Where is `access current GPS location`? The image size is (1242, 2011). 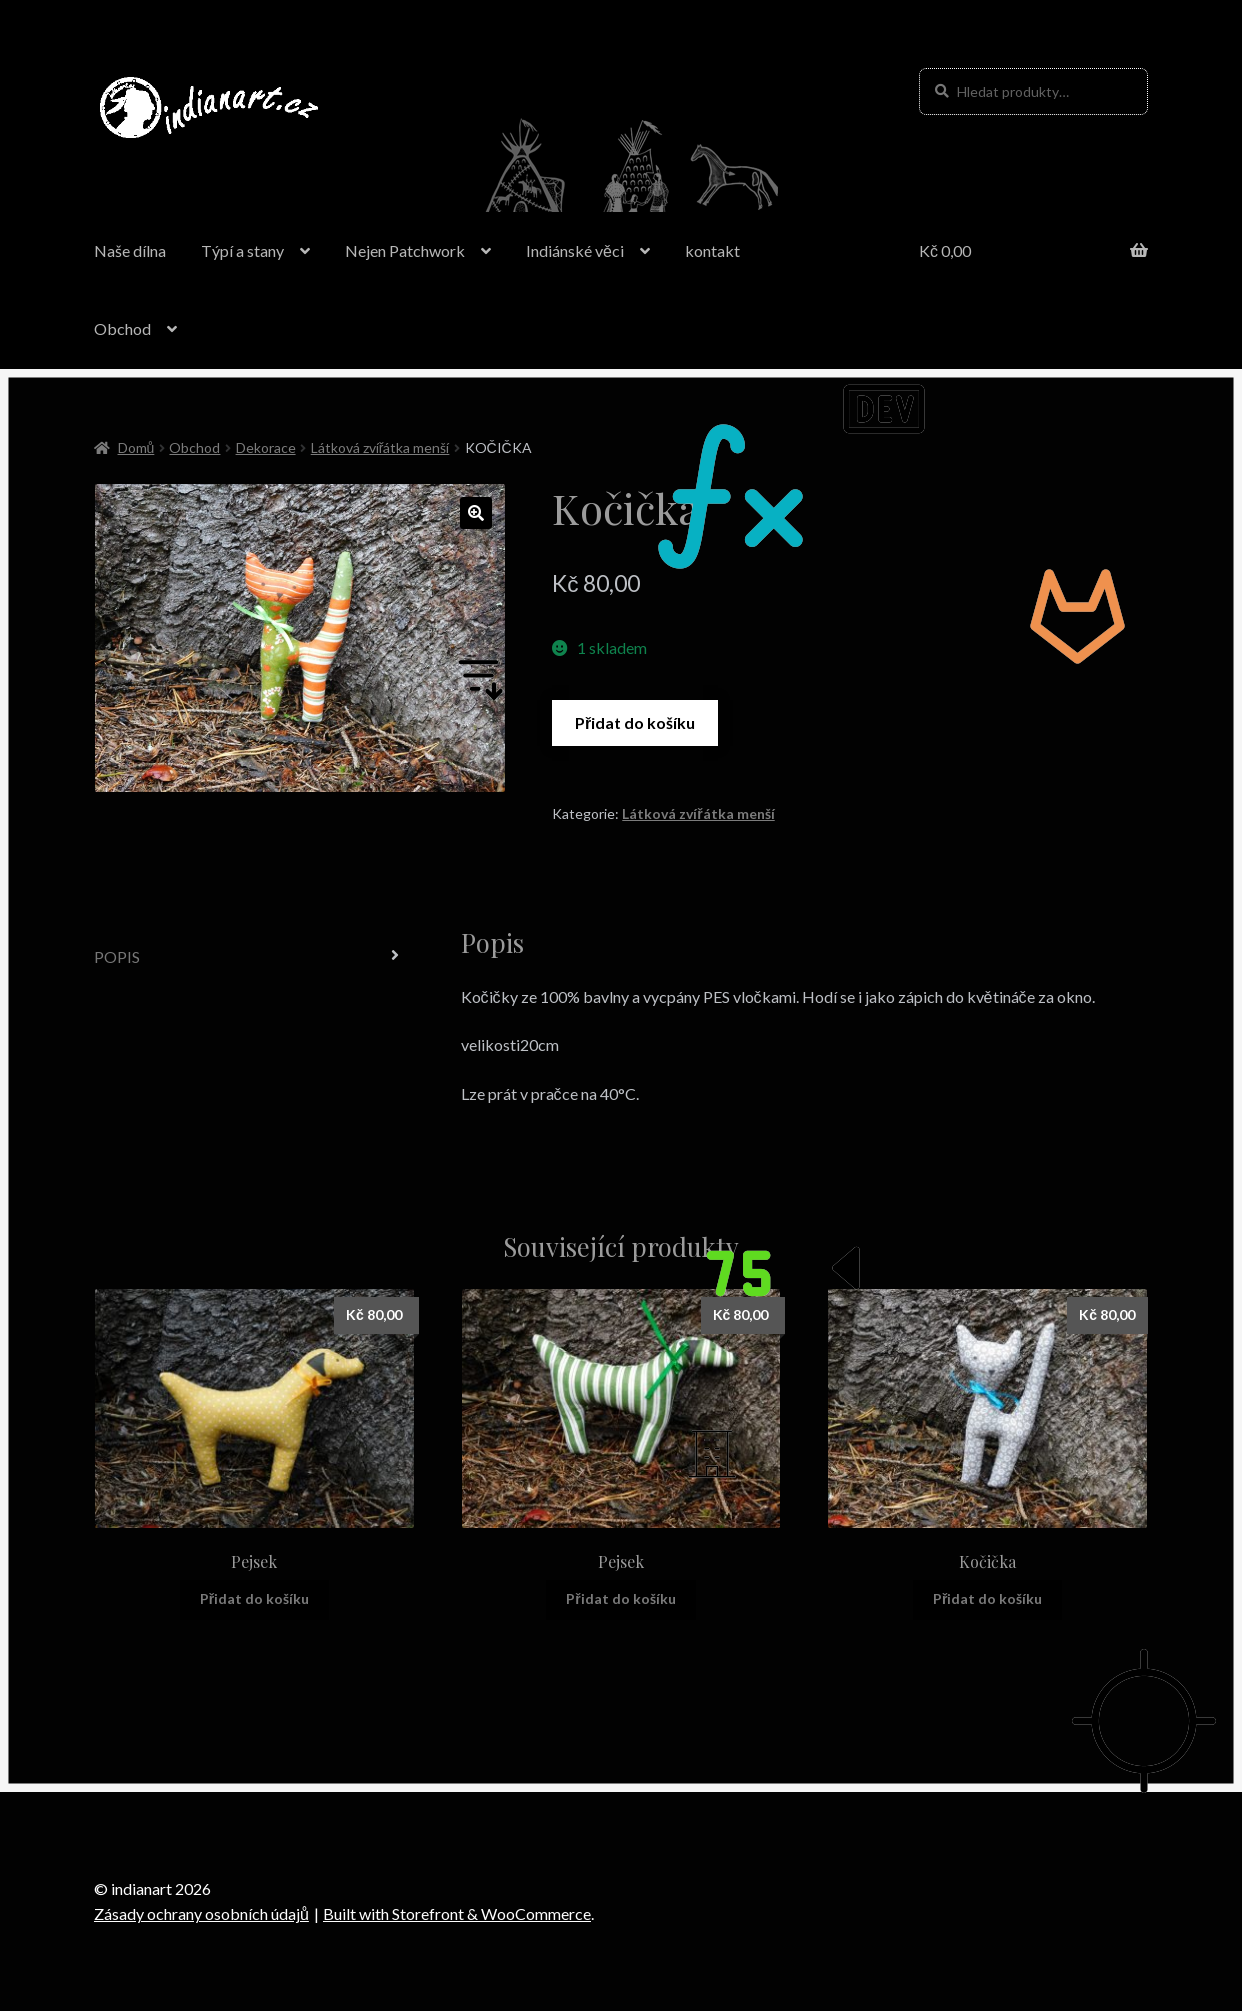 access current GPS location is located at coordinates (1144, 1721).